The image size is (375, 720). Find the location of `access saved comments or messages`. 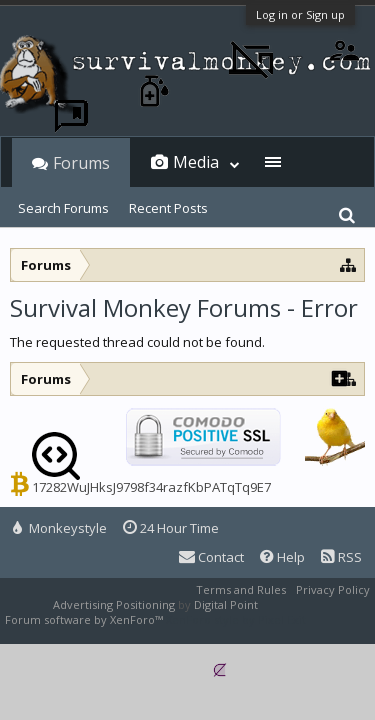

access saved comments or messages is located at coordinates (71, 116).